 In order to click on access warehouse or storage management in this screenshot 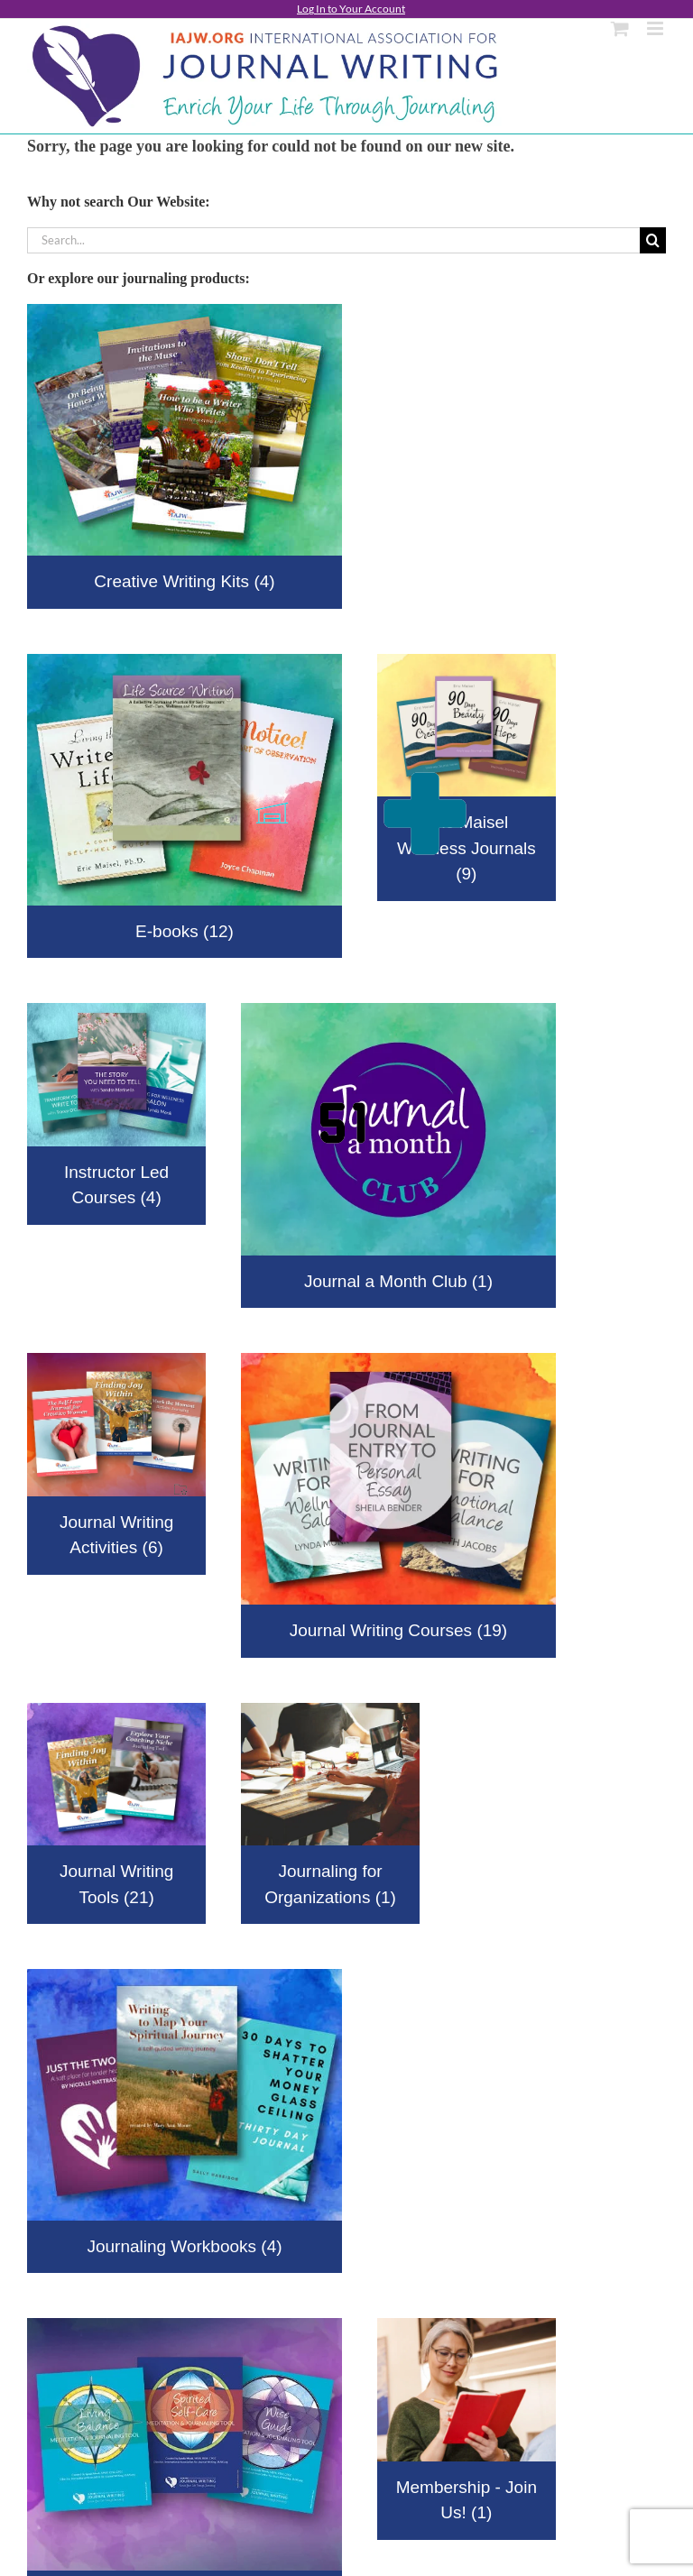, I will do `click(272, 814)`.